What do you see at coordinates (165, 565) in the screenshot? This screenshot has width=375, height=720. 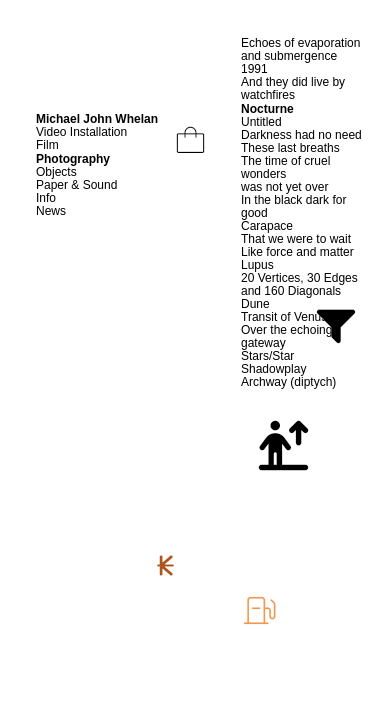 I see `indicates Lao kip currency` at bounding box center [165, 565].